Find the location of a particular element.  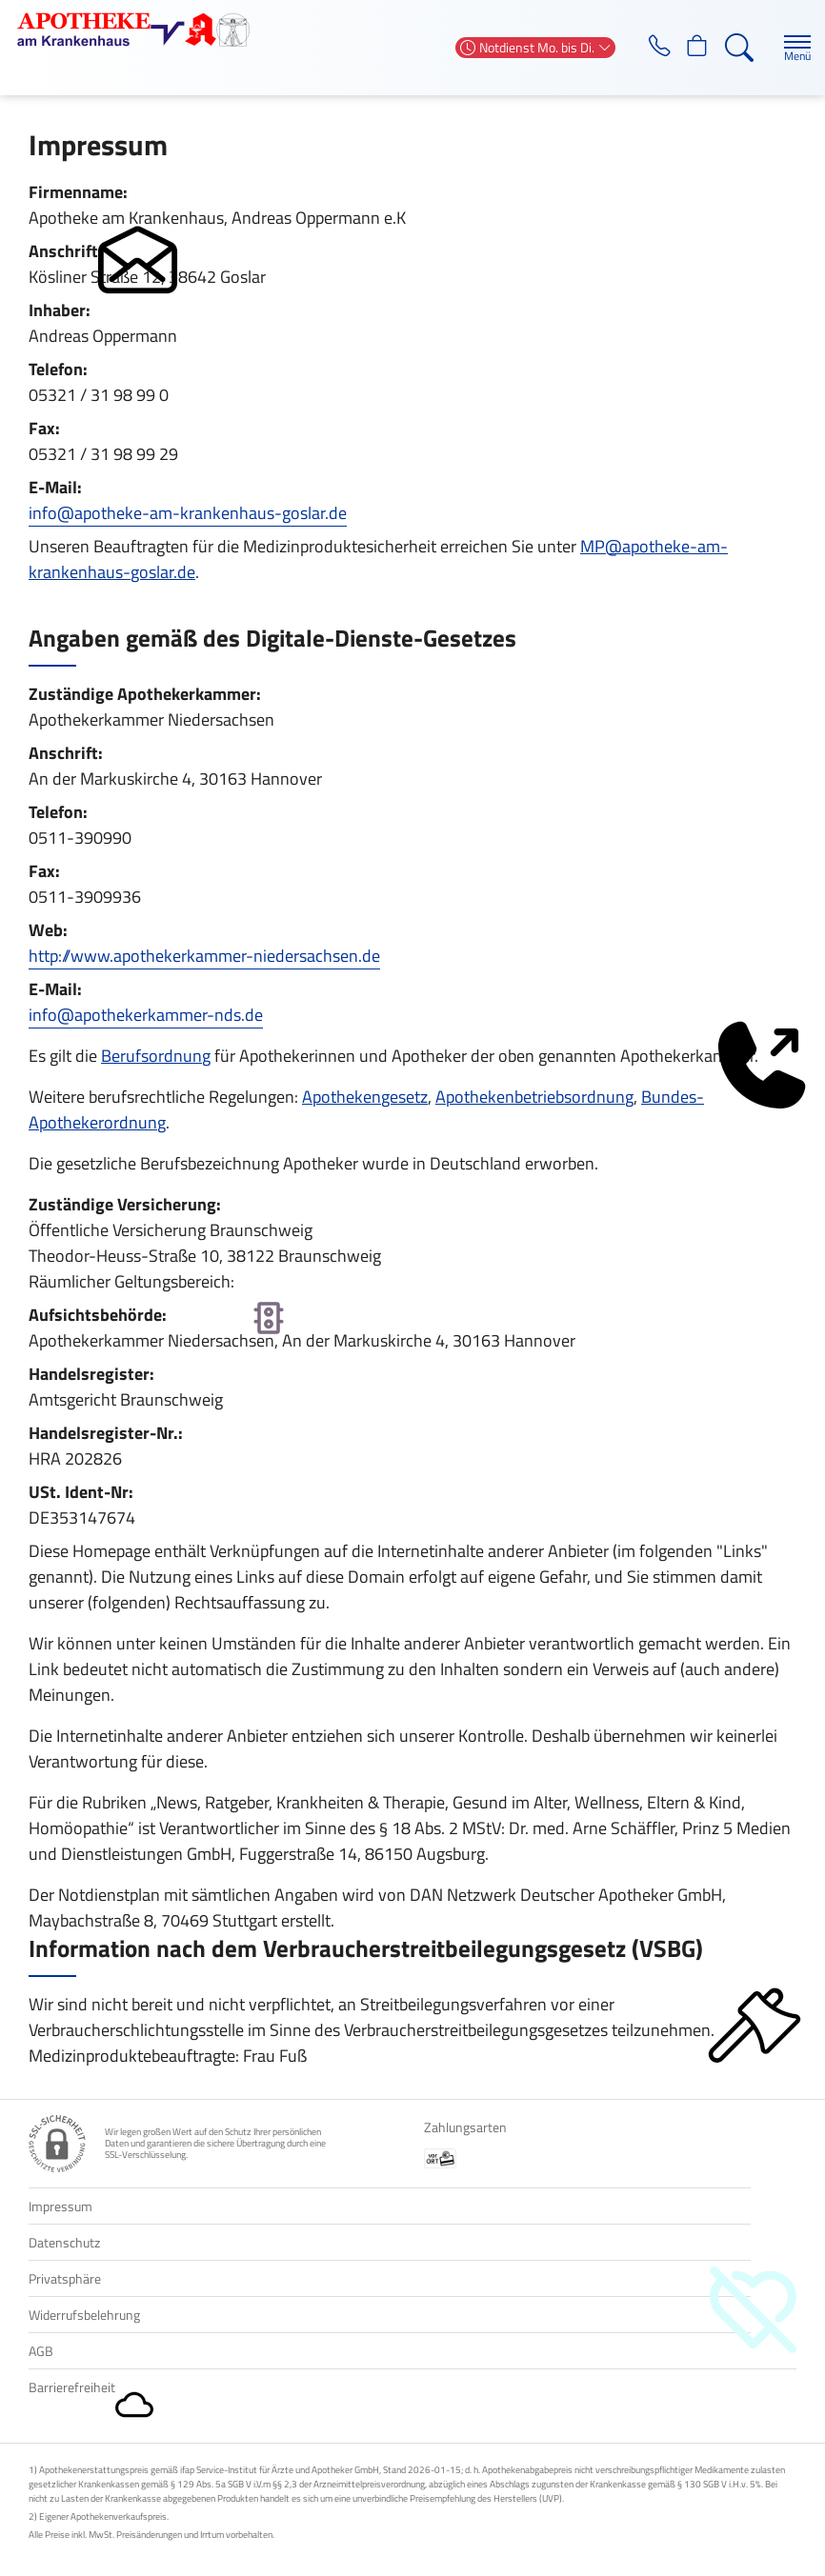

remove from favorites is located at coordinates (753, 2309).